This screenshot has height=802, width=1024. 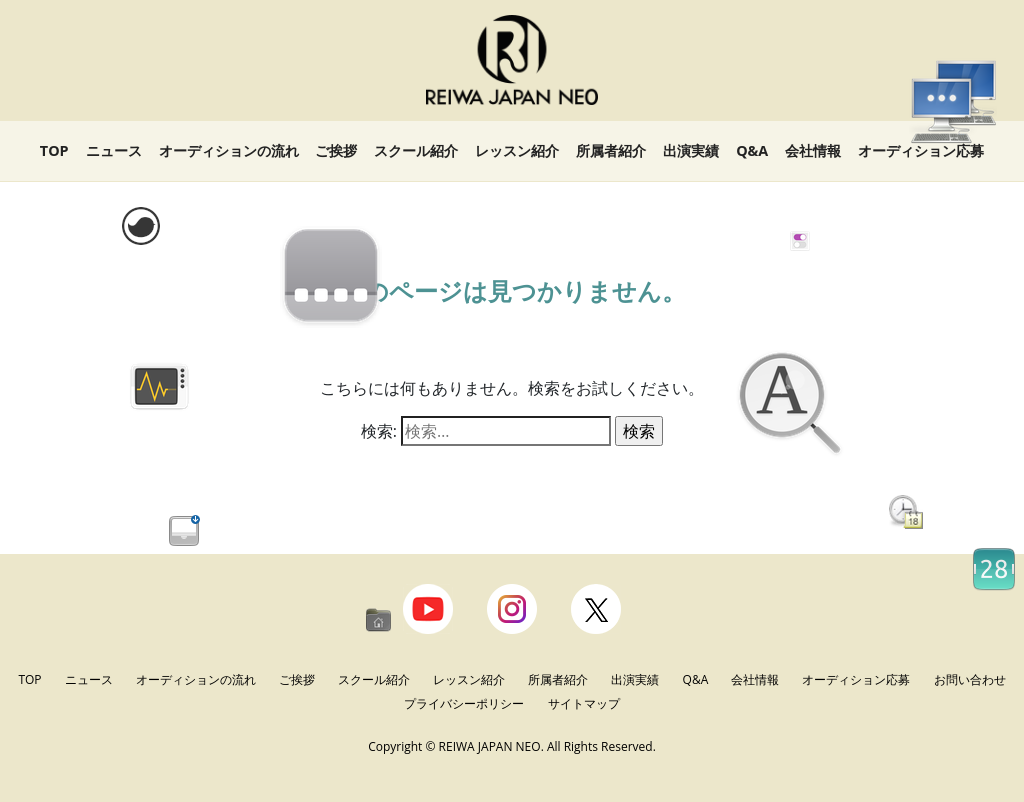 I want to click on open the calendar app, so click(x=994, y=569).